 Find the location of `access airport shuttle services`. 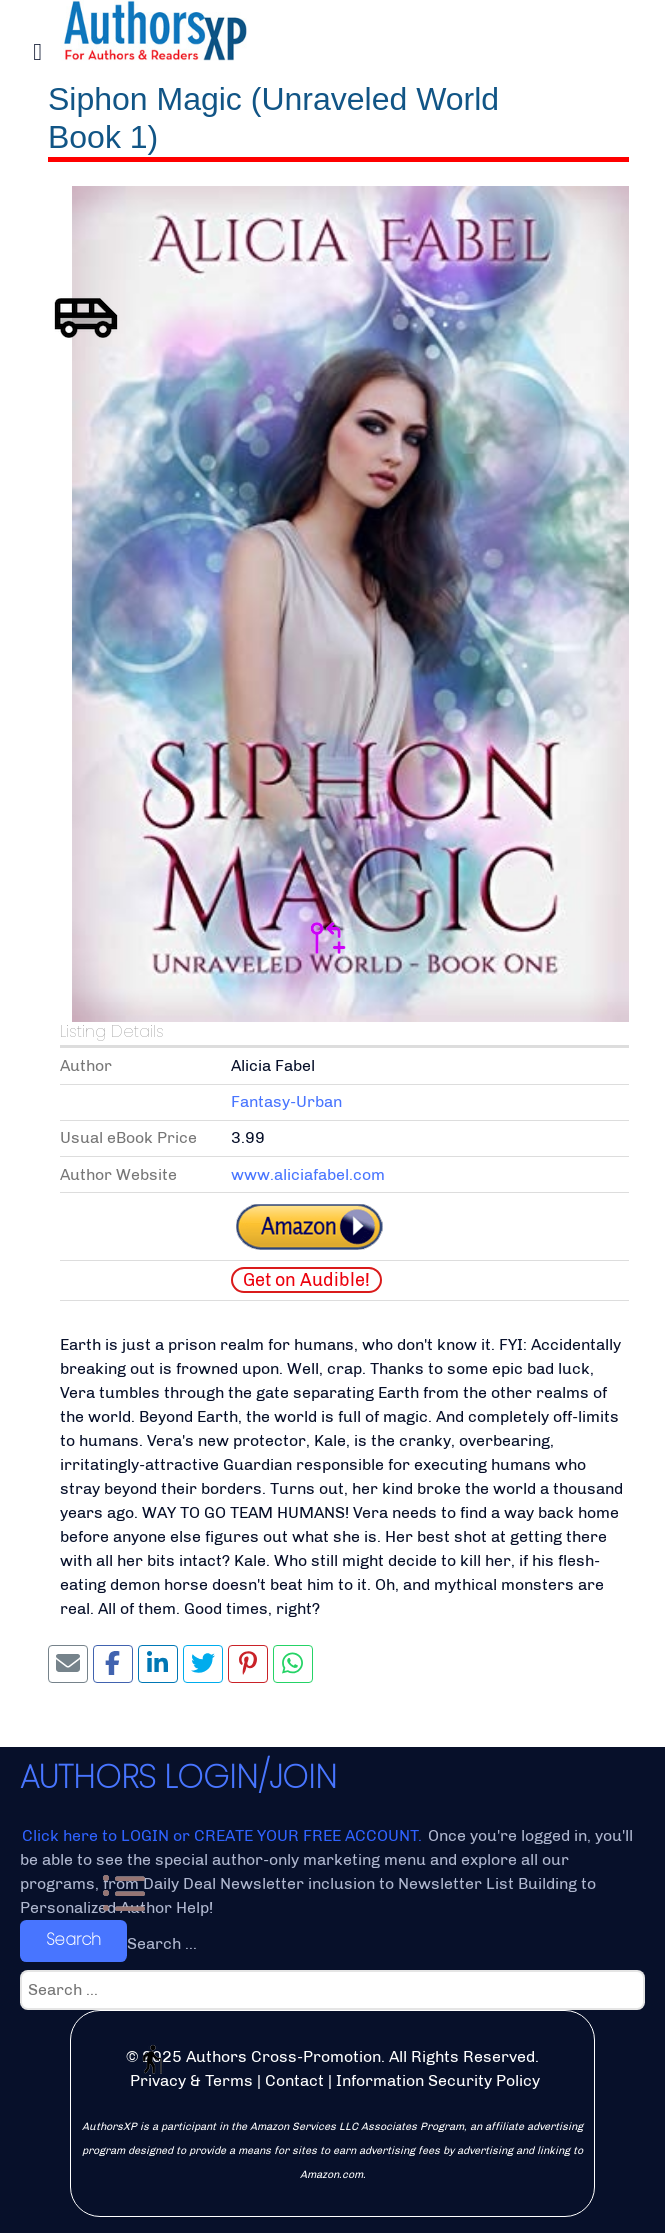

access airport shuttle services is located at coordinates (86, 318).